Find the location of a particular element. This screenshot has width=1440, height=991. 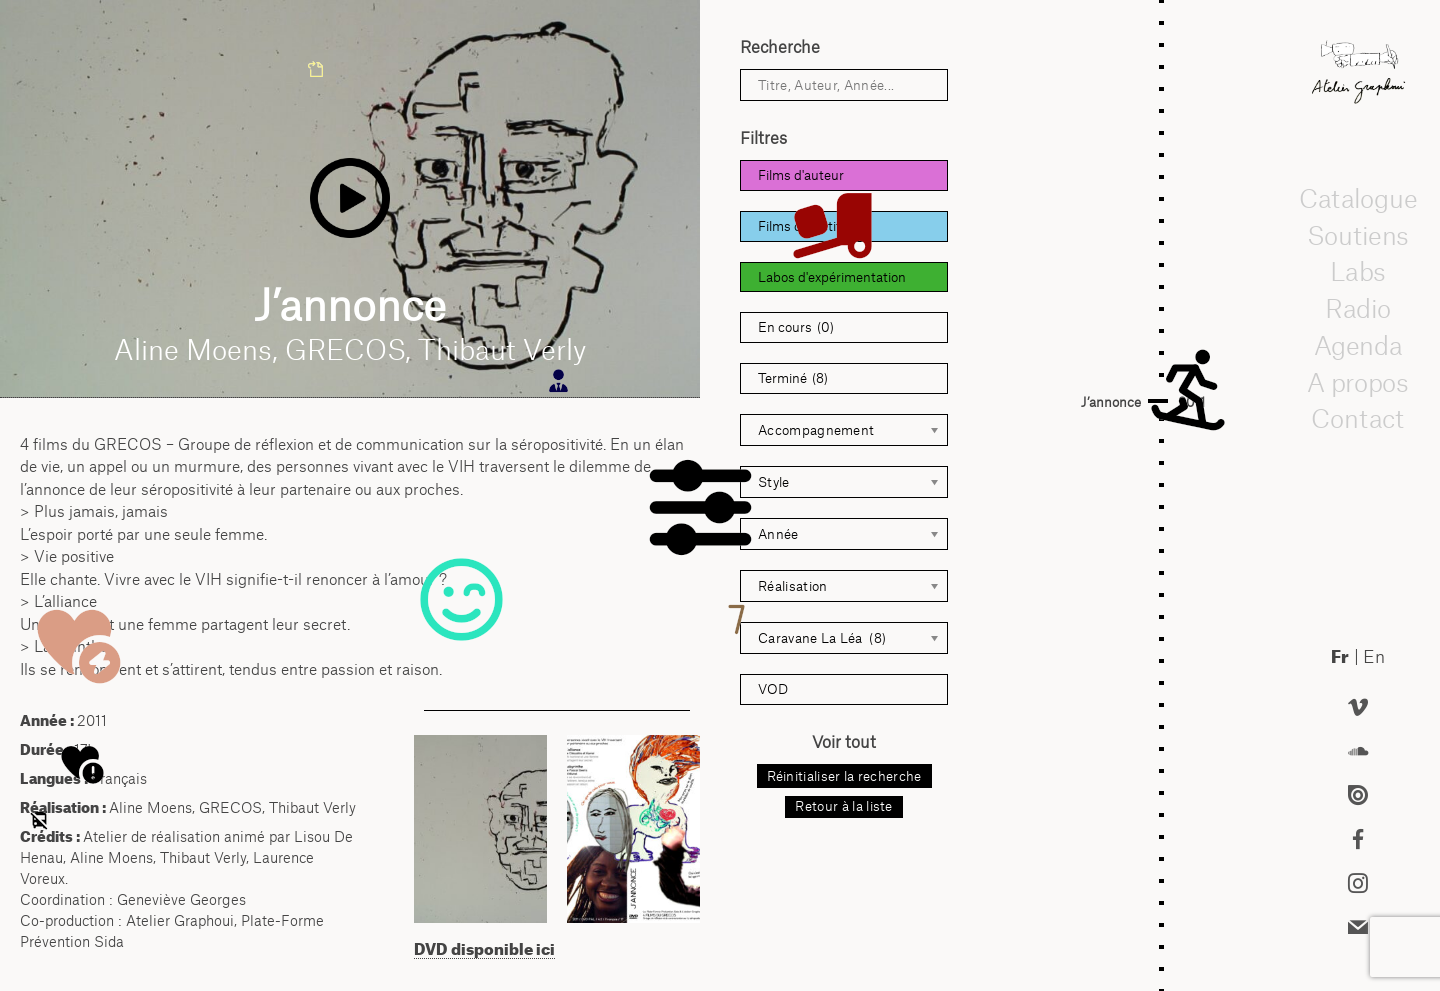

quick access to favorite charging stations is located at coordinates (79, 642).